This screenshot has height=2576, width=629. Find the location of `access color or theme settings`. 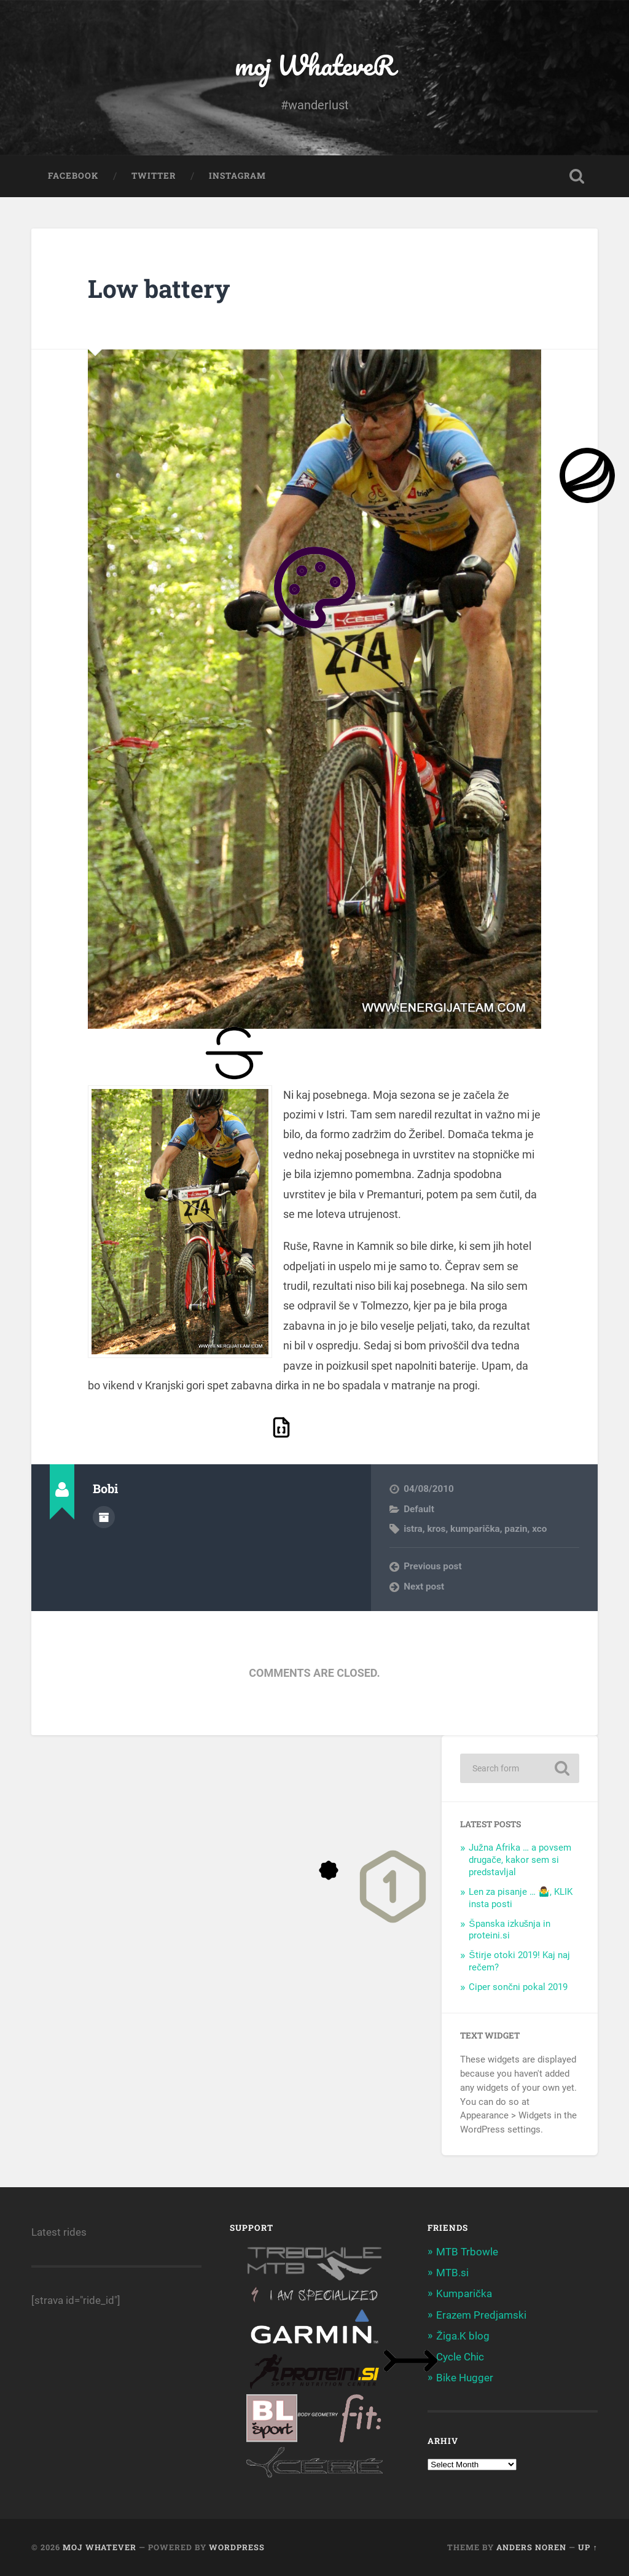

access color or theme settings is located at coordinates (314, 587).